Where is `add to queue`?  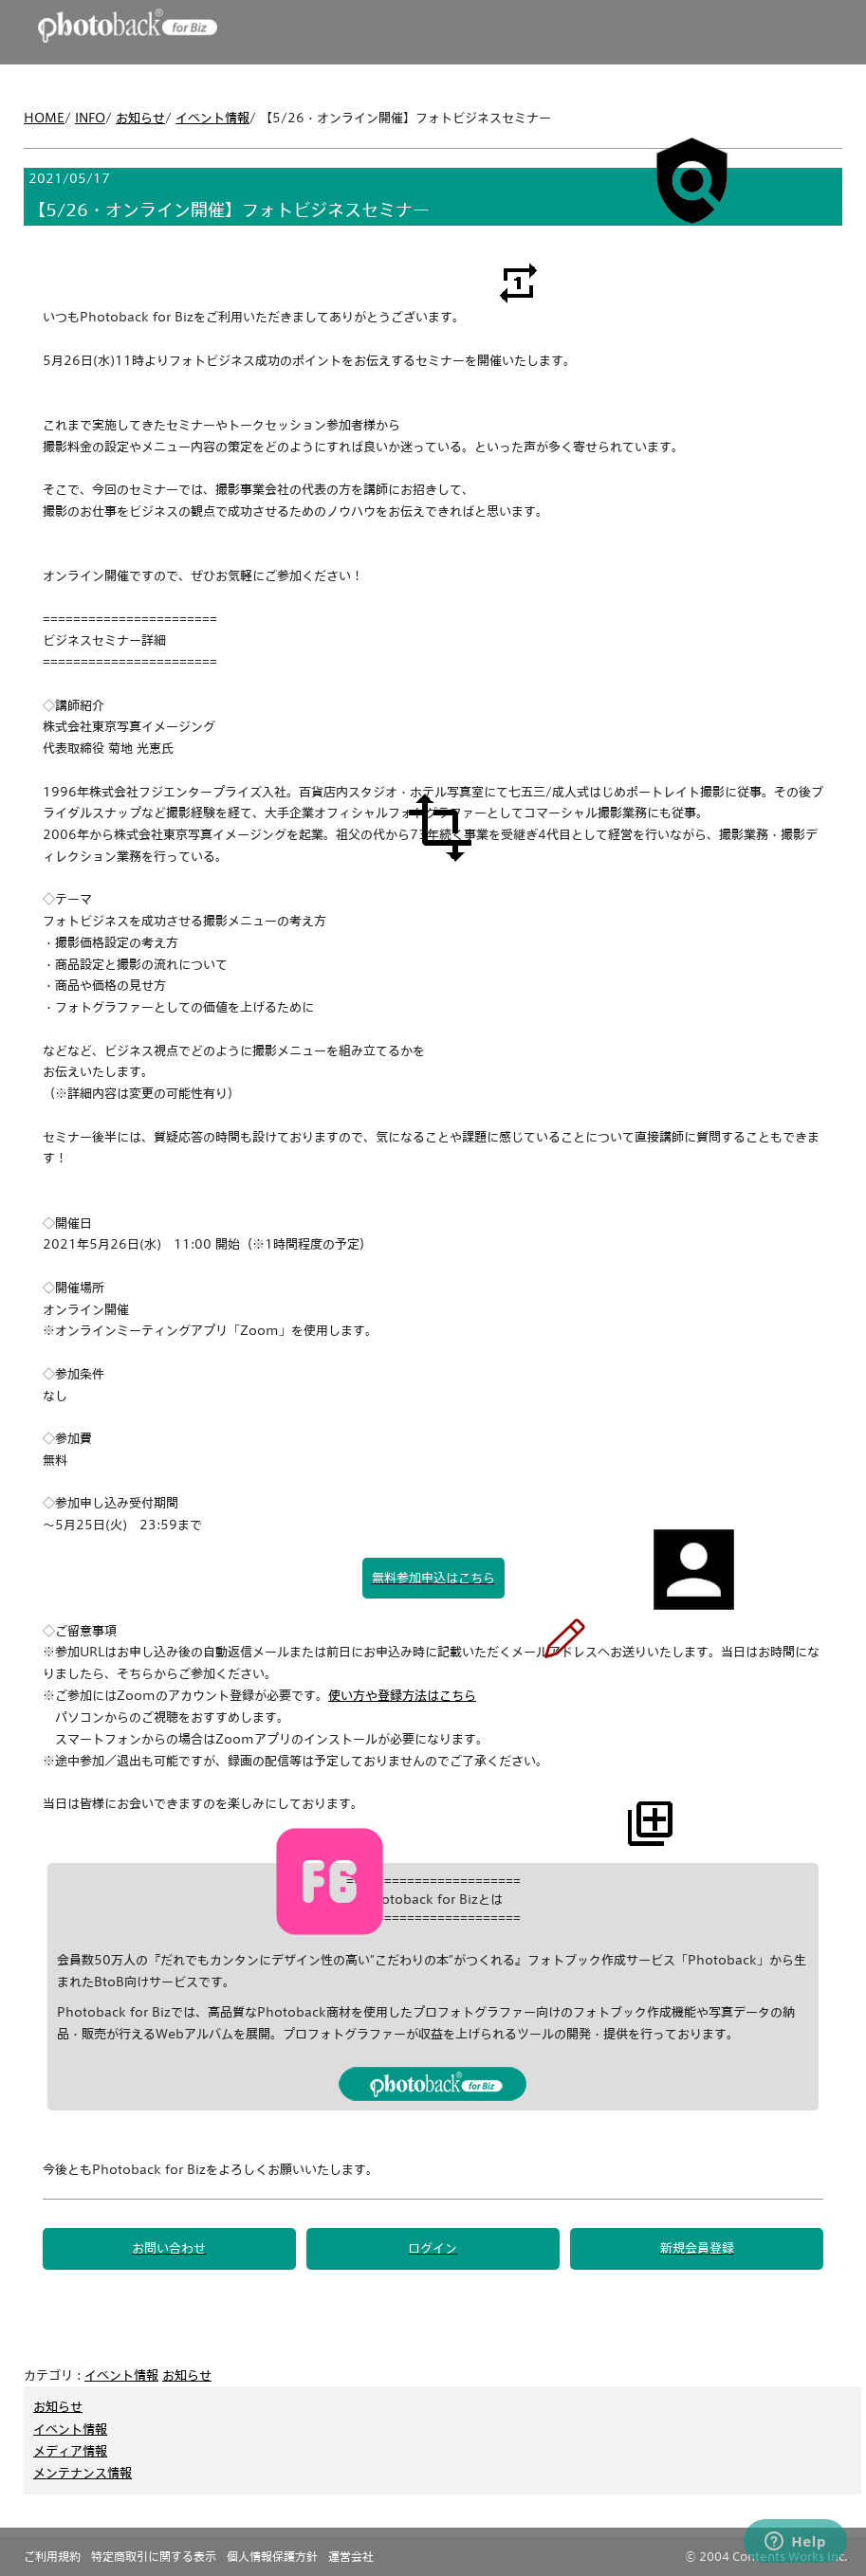
add to queue is located at coordinates (650, 1823).